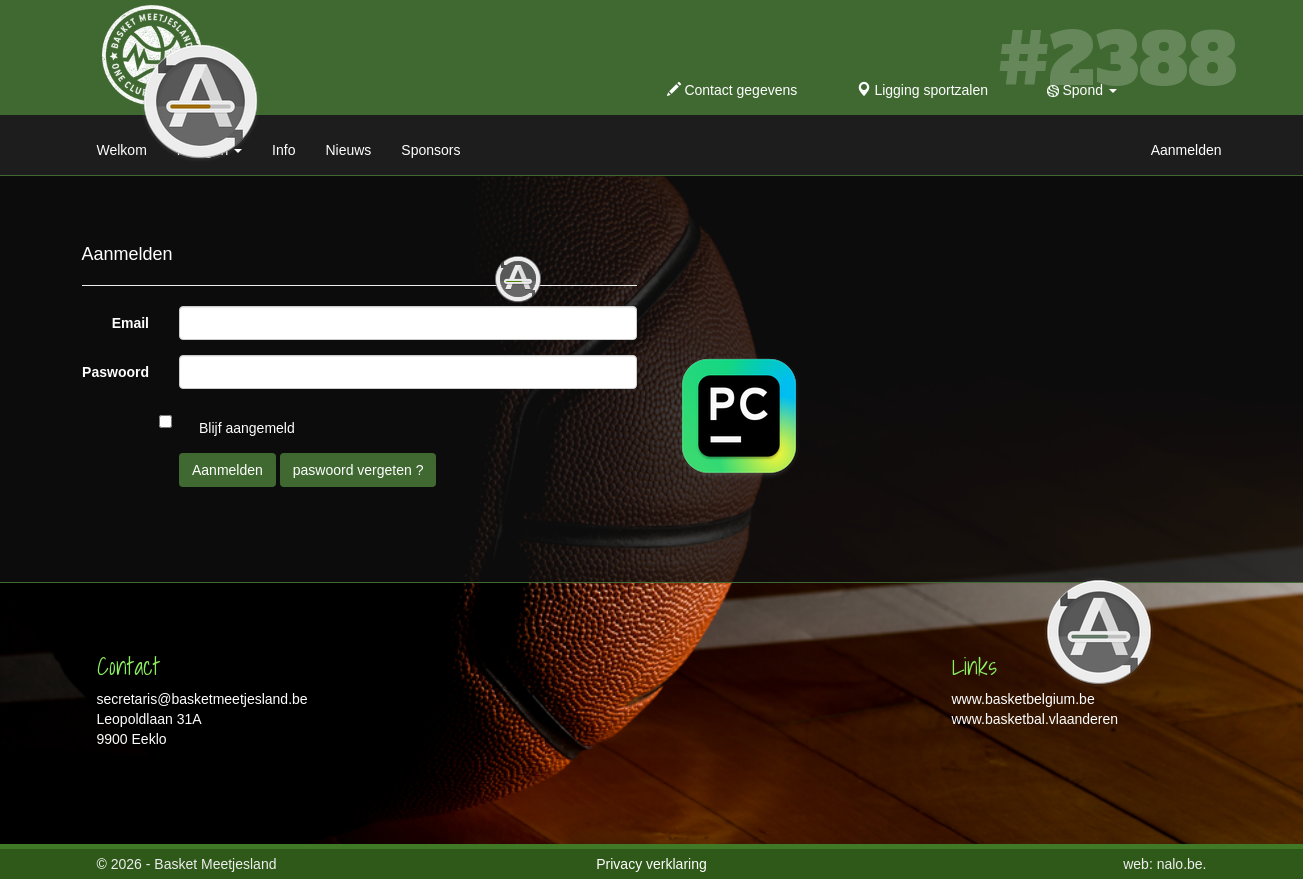 The height and width of the screenshot is (879, 1303). I want to click on check for available software updates, so click(518, 279).